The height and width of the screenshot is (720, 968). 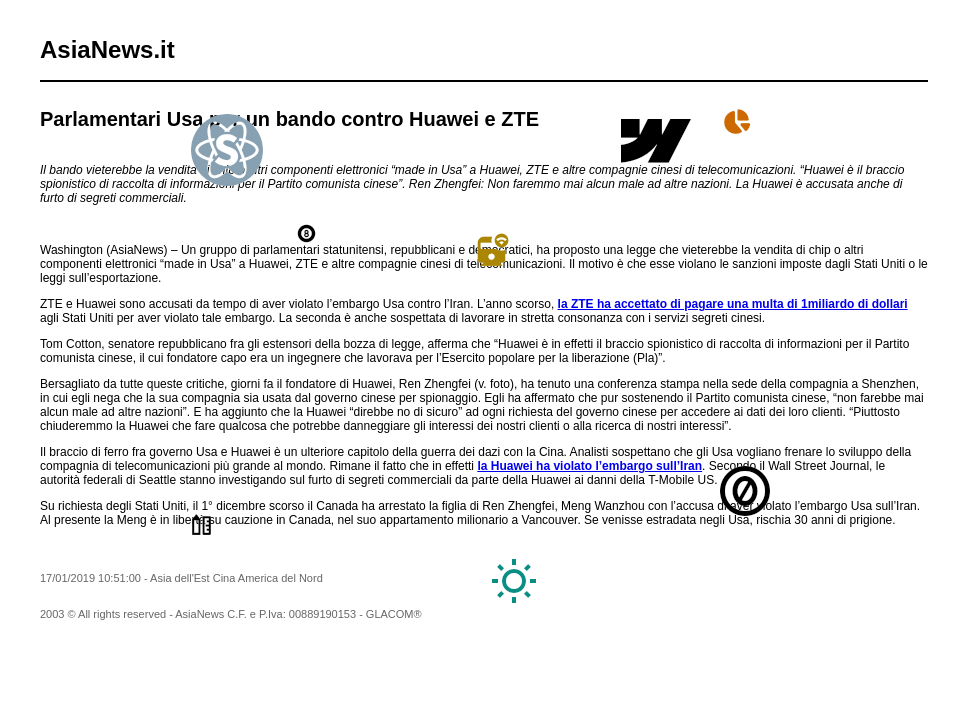 What do you see at coordinates (201, 524) in the screenshot?
I see `access design tools` at bounding box center [201, 524].